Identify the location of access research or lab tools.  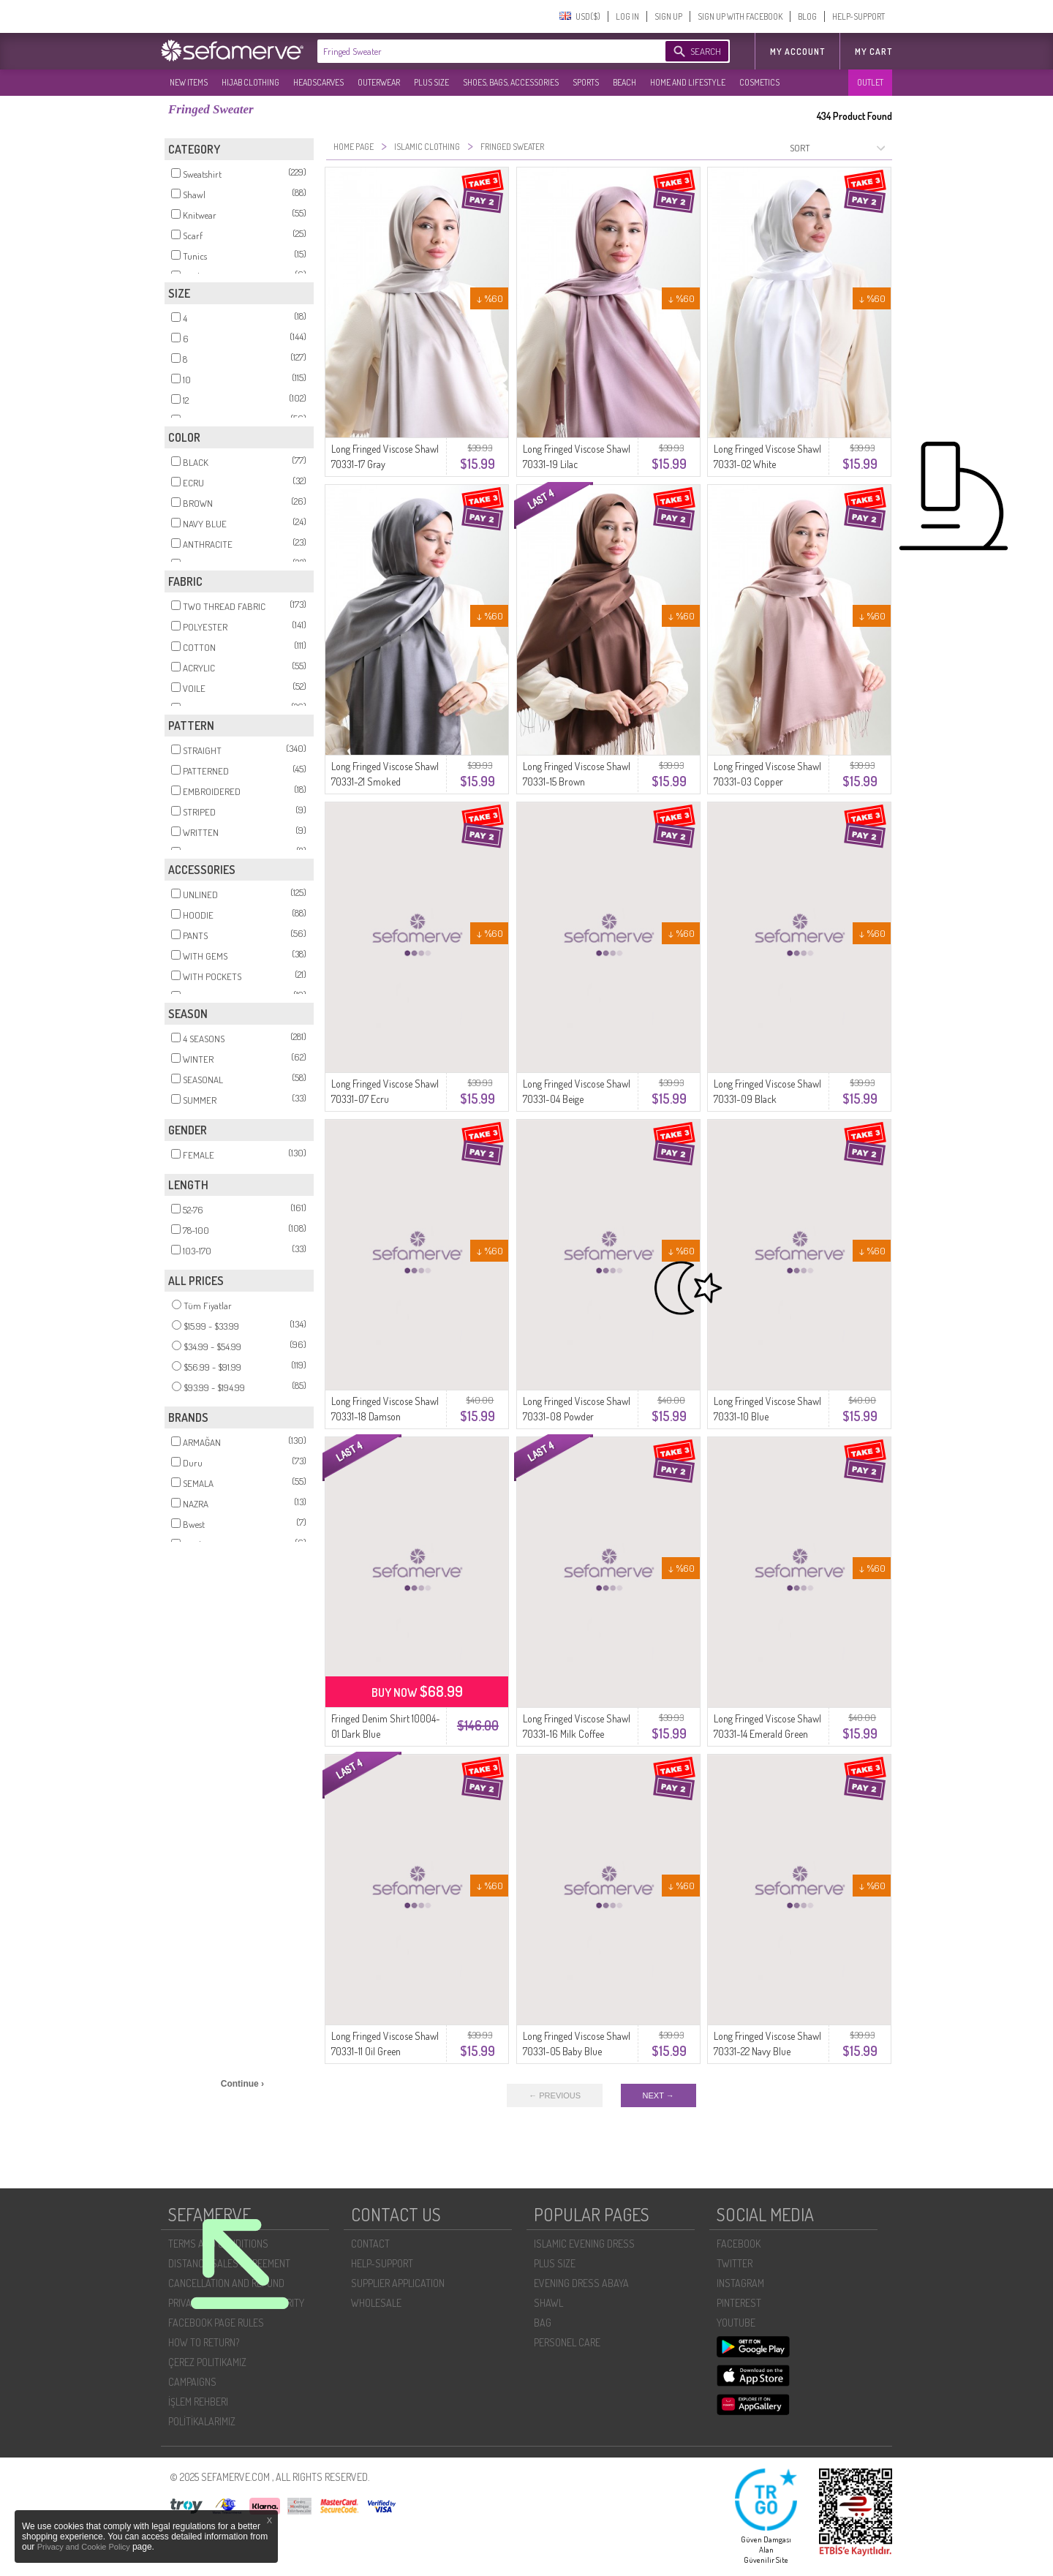
(954, 500).